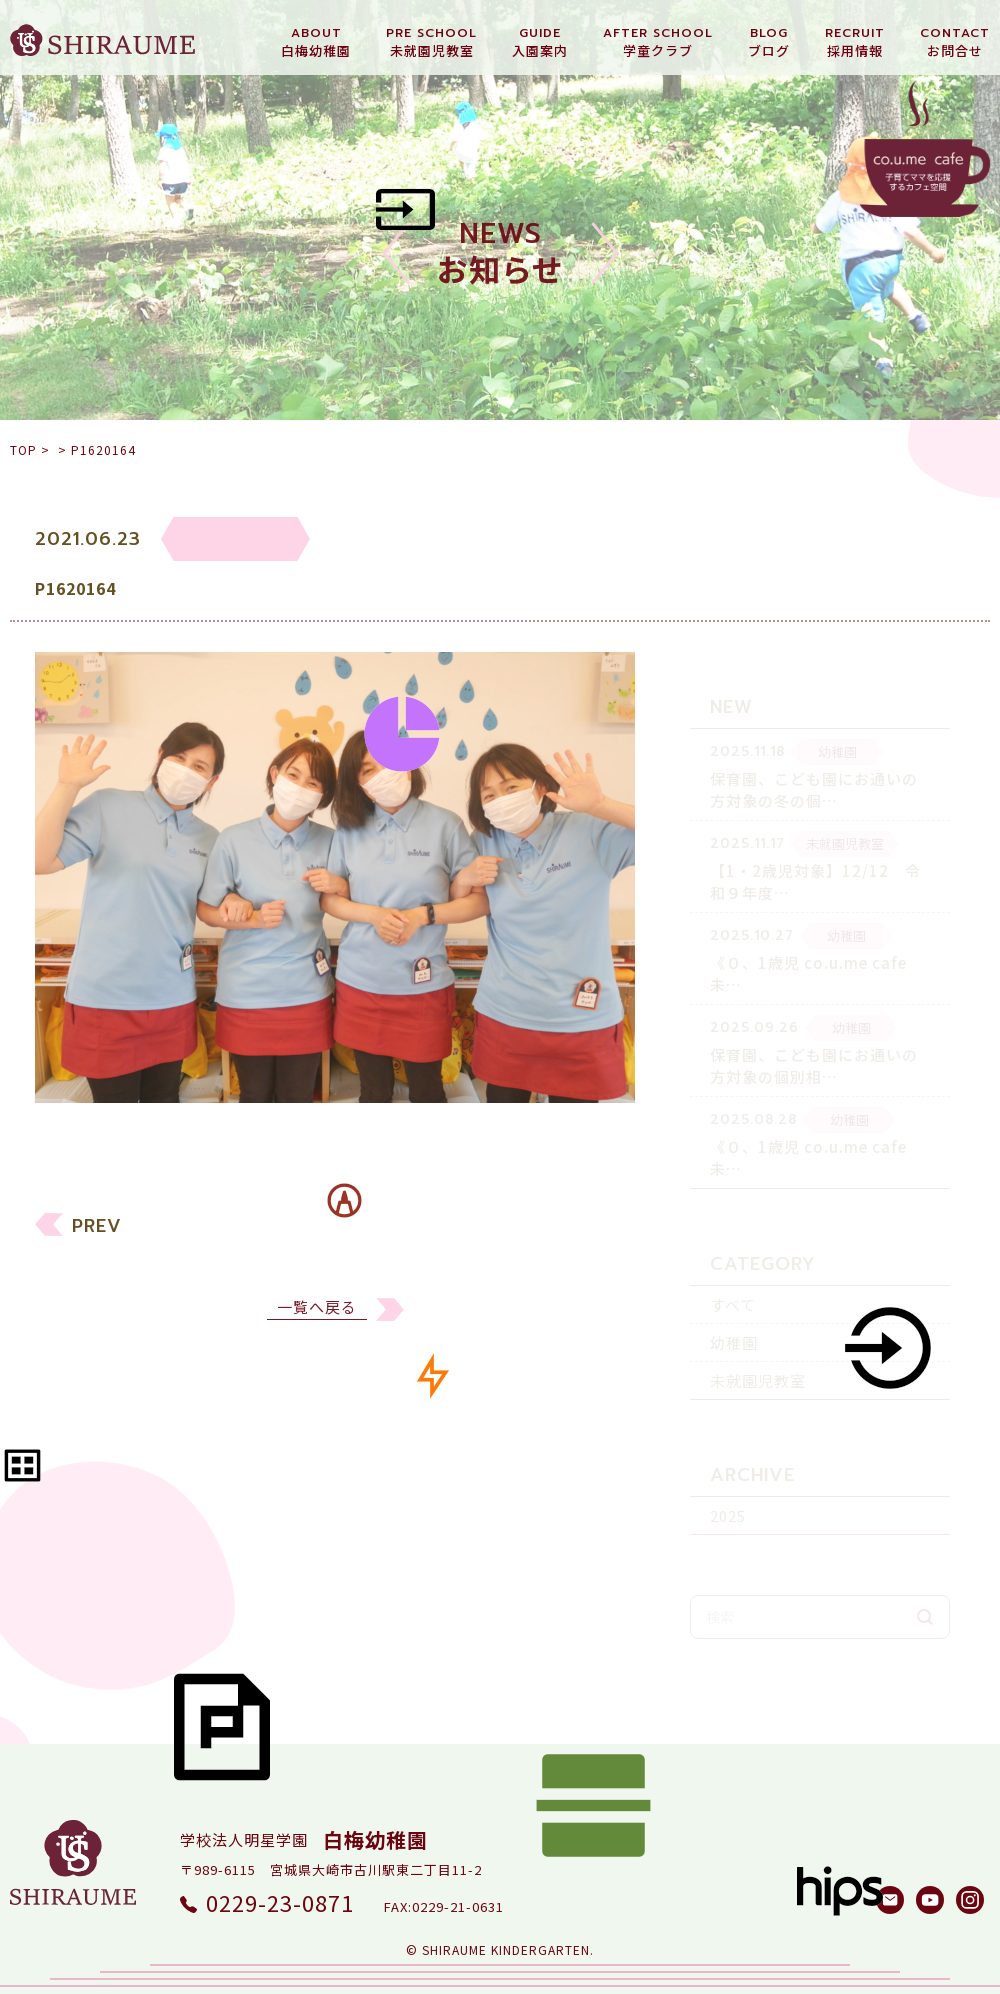 The height and width of the screenshot is (1994, 1000). What do you see at coordinates (840, 1891) in the screenshot?
I see `hips payment platform logo` at bounding box center [840, 1891].